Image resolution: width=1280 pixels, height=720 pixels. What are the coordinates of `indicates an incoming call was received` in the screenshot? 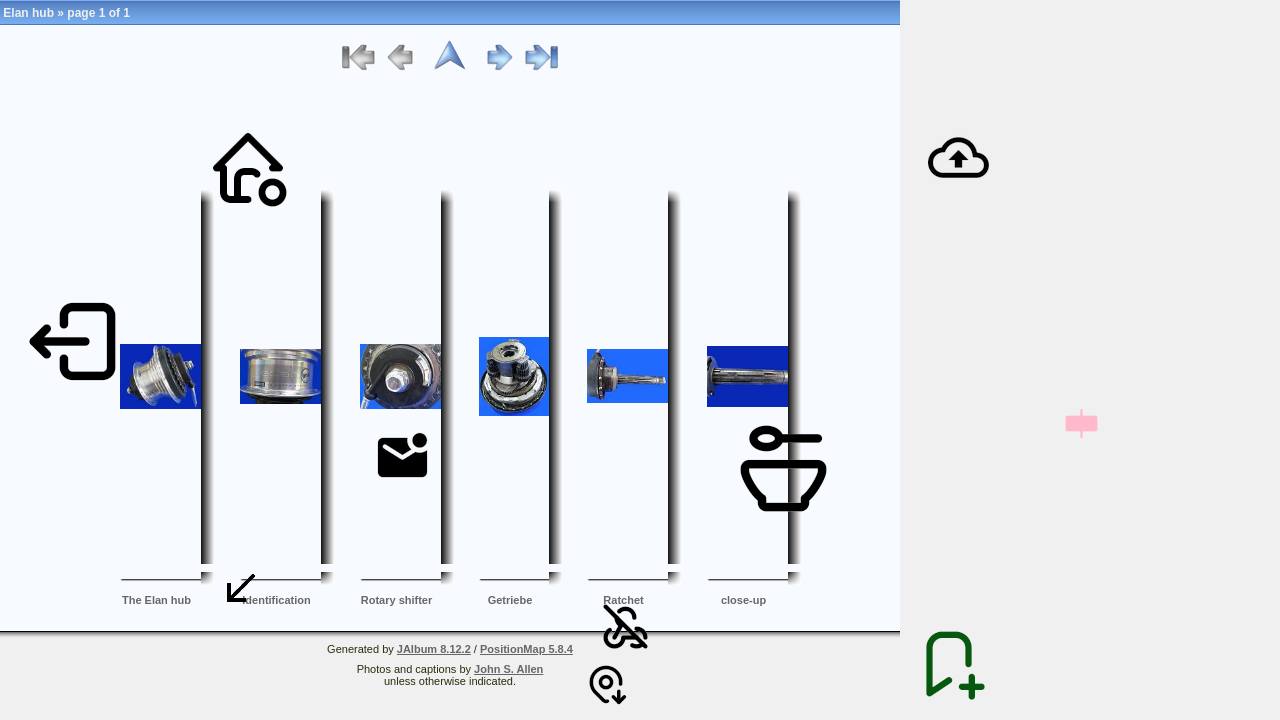 It's located at (240, 588).